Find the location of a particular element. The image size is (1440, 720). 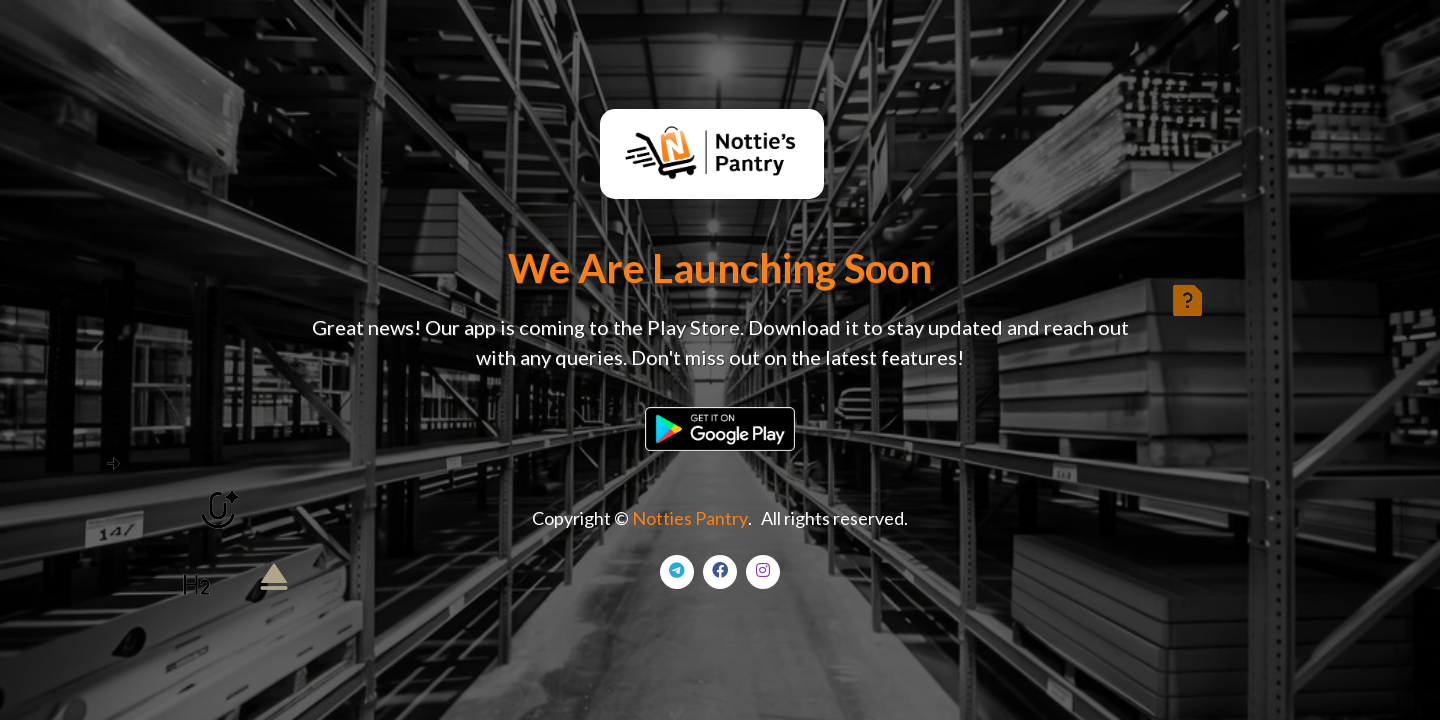

eject media or disc is located at coordinates (274, 578).